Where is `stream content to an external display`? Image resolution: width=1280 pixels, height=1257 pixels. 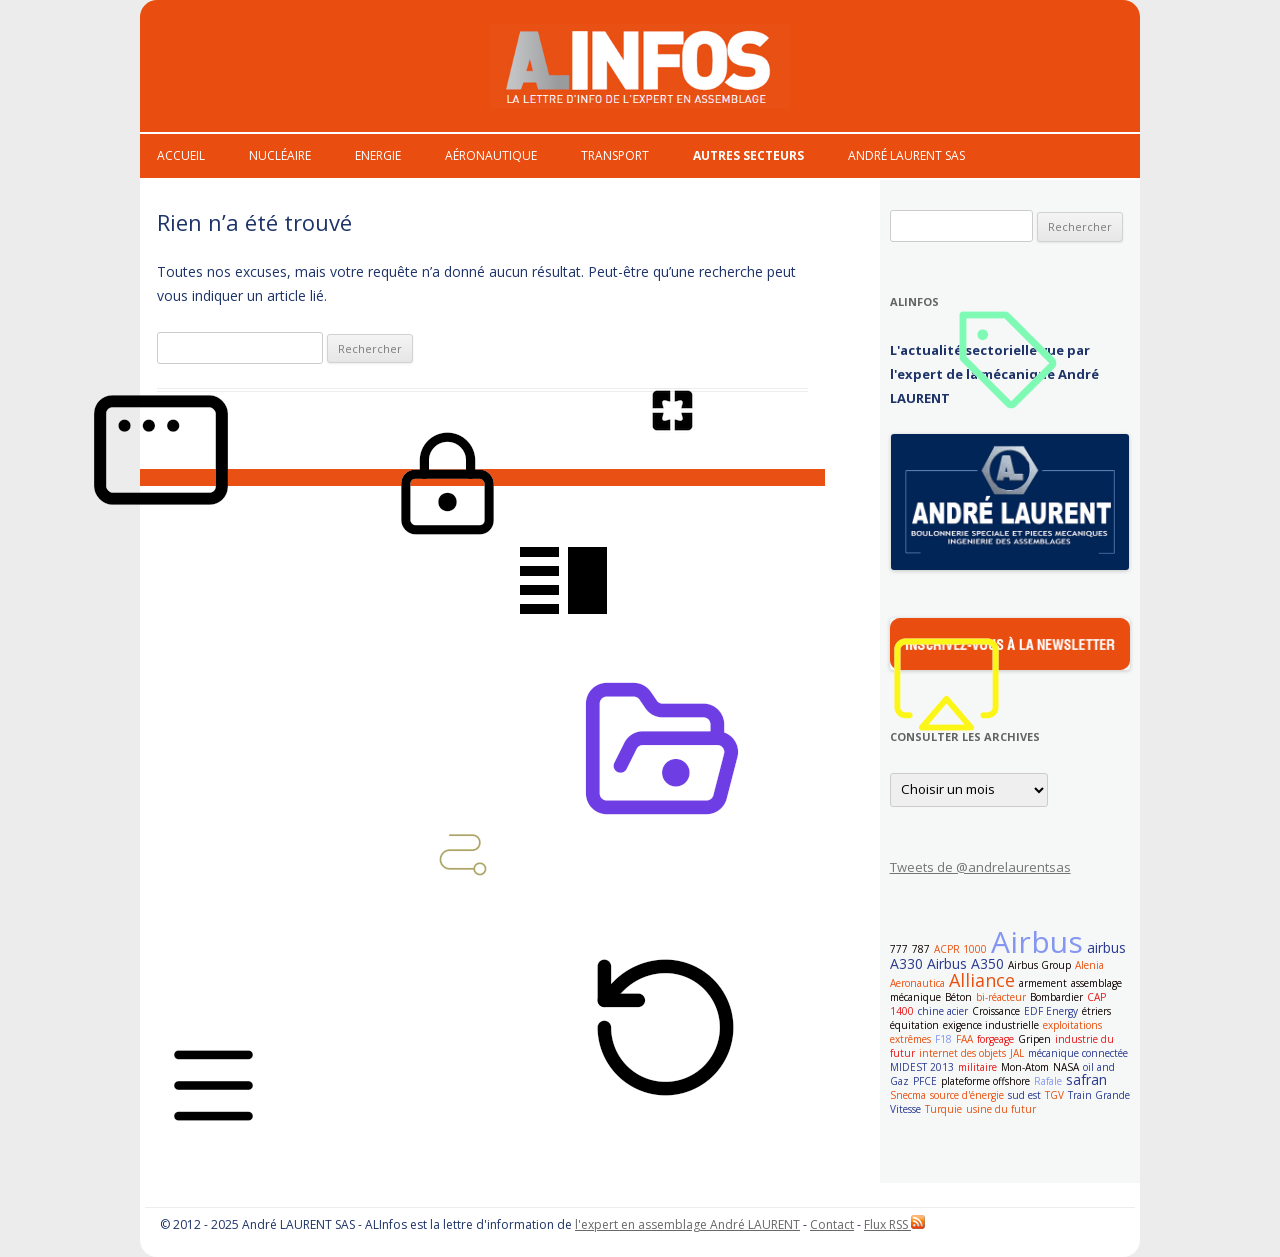
stream content to an external display is located at coordinates (946, 682).